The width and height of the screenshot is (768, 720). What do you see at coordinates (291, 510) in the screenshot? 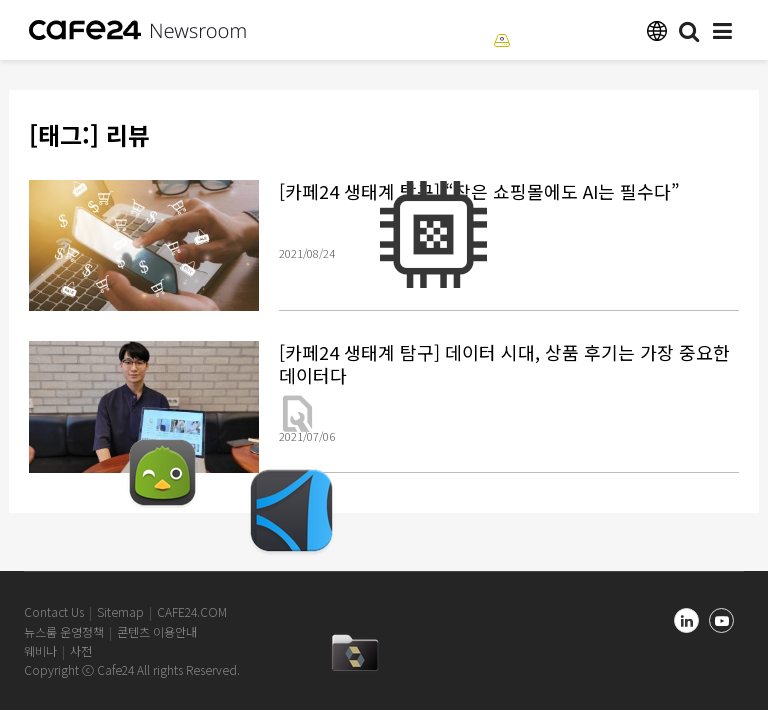
I see `open Adobe Acrobat Reader` at bounding box center [291, 510].